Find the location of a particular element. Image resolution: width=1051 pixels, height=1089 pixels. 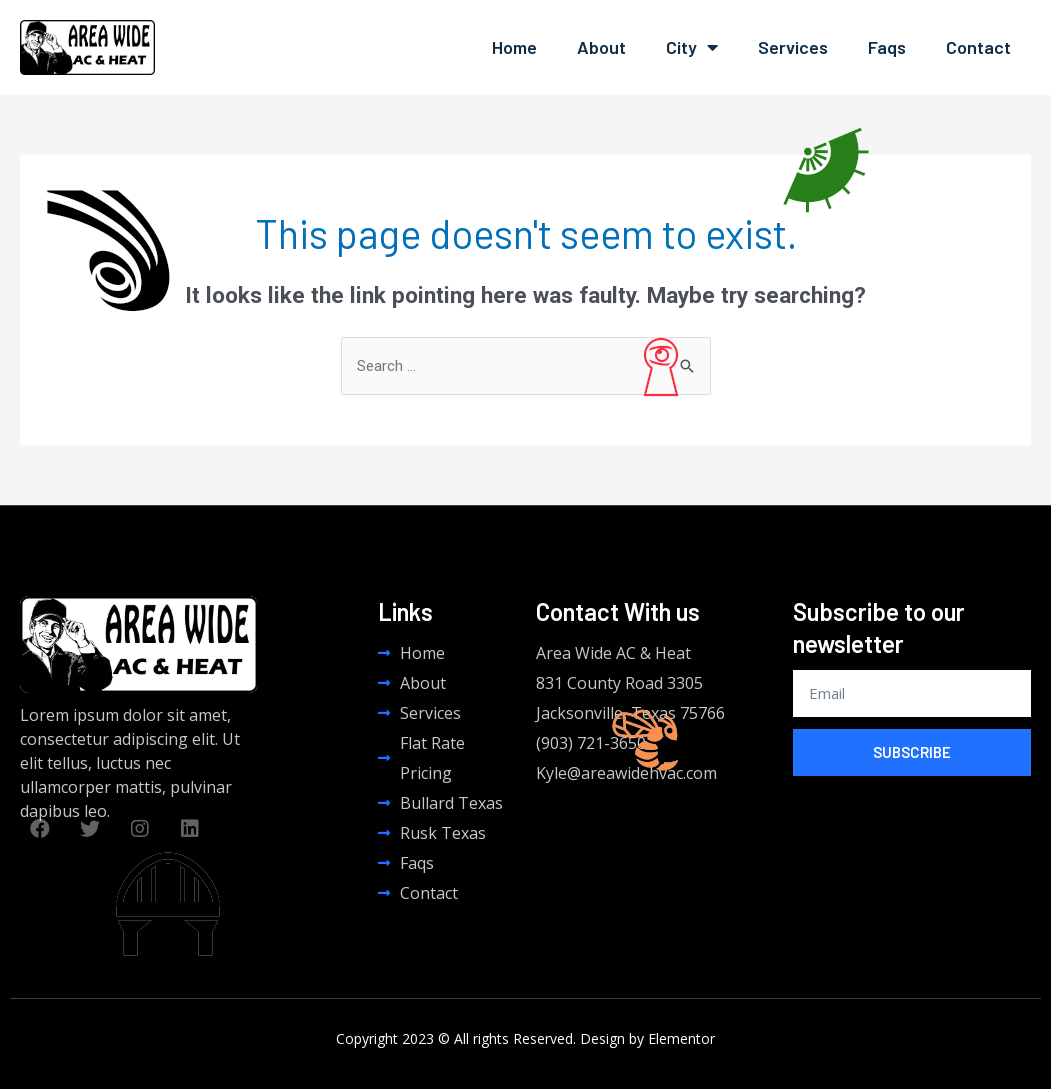

indicates someone may be watching or monitoring activity is located at coordinates (661, 367).